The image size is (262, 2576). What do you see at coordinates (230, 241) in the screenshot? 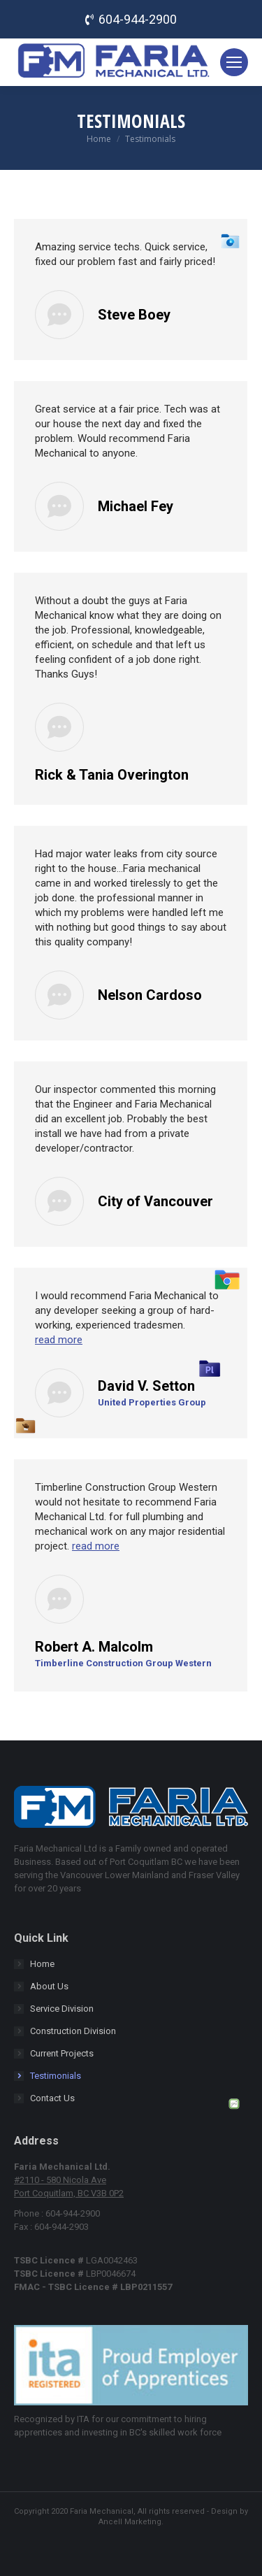
I see `open microsoft dynamics 365 sales folder` at bounding box center [230, 241].